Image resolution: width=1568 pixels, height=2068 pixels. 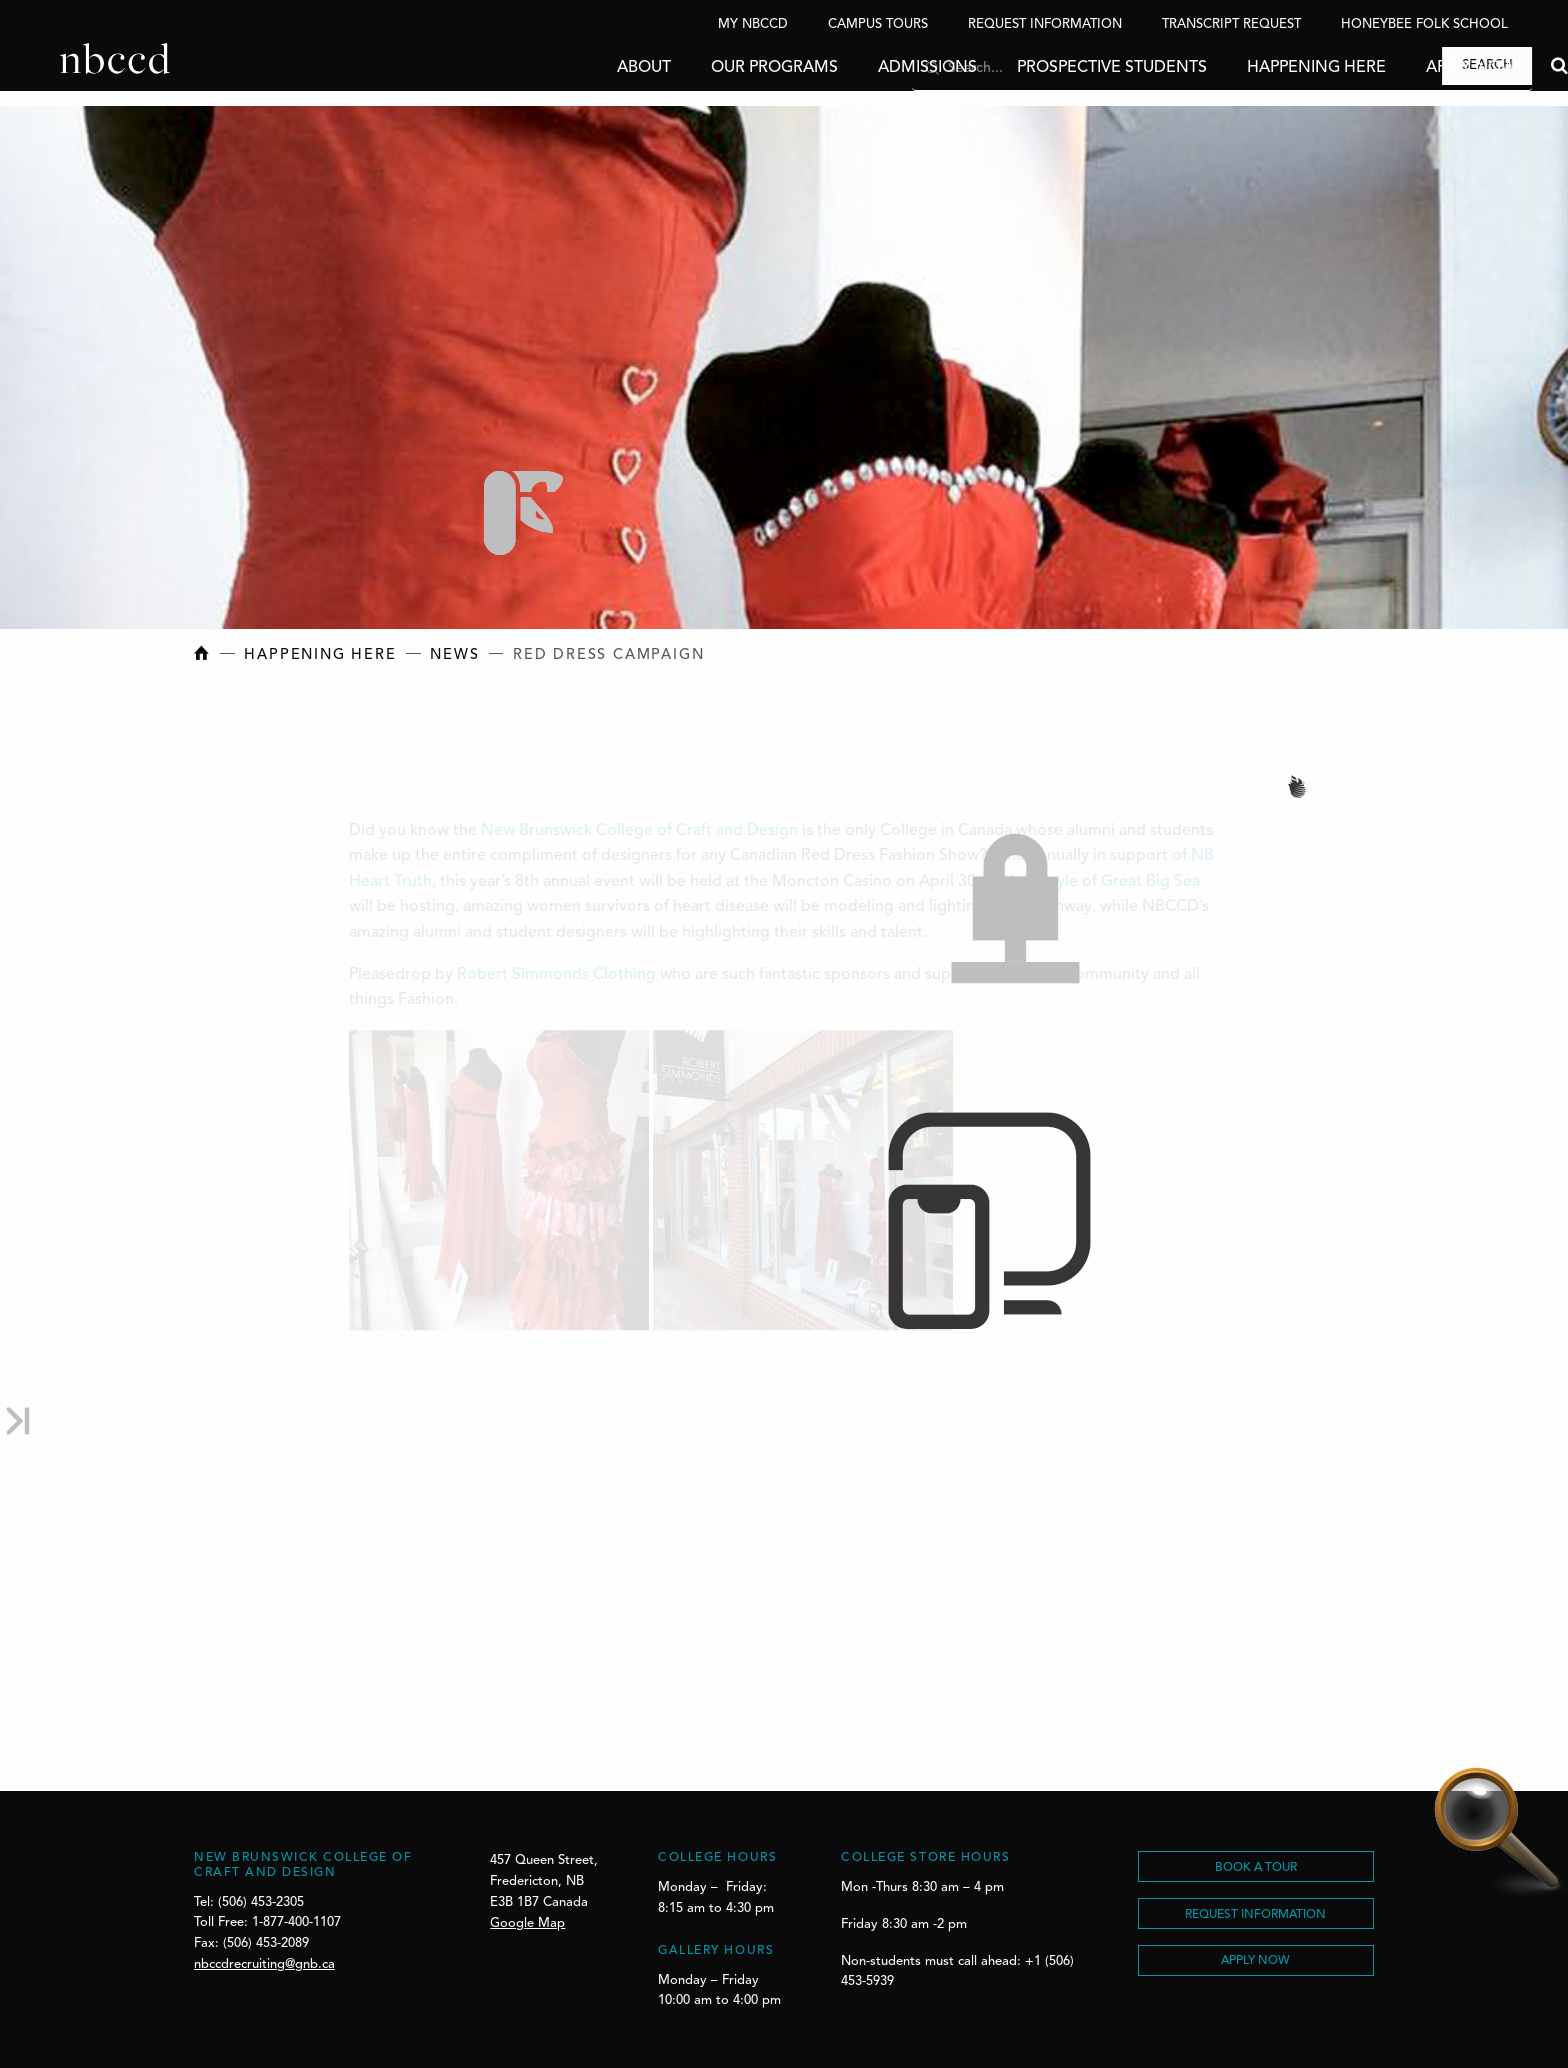 What do you see at coordinates (1497, 1830) in the screenshot?
I see `search your system or files` at bounding box center [1497, 1830].